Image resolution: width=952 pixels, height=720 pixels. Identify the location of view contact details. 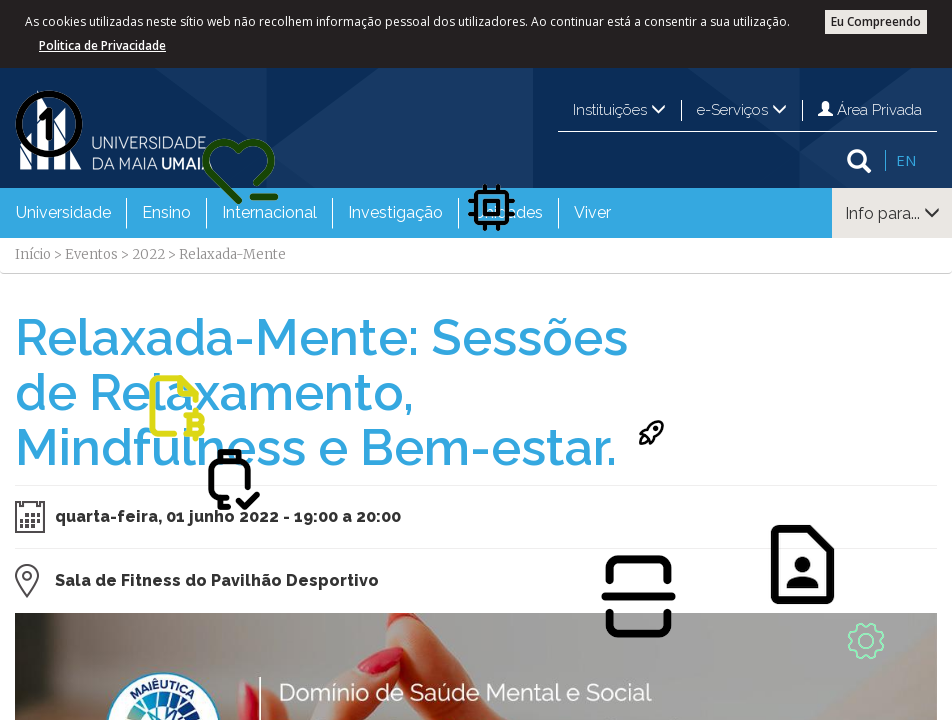
(802, 564).